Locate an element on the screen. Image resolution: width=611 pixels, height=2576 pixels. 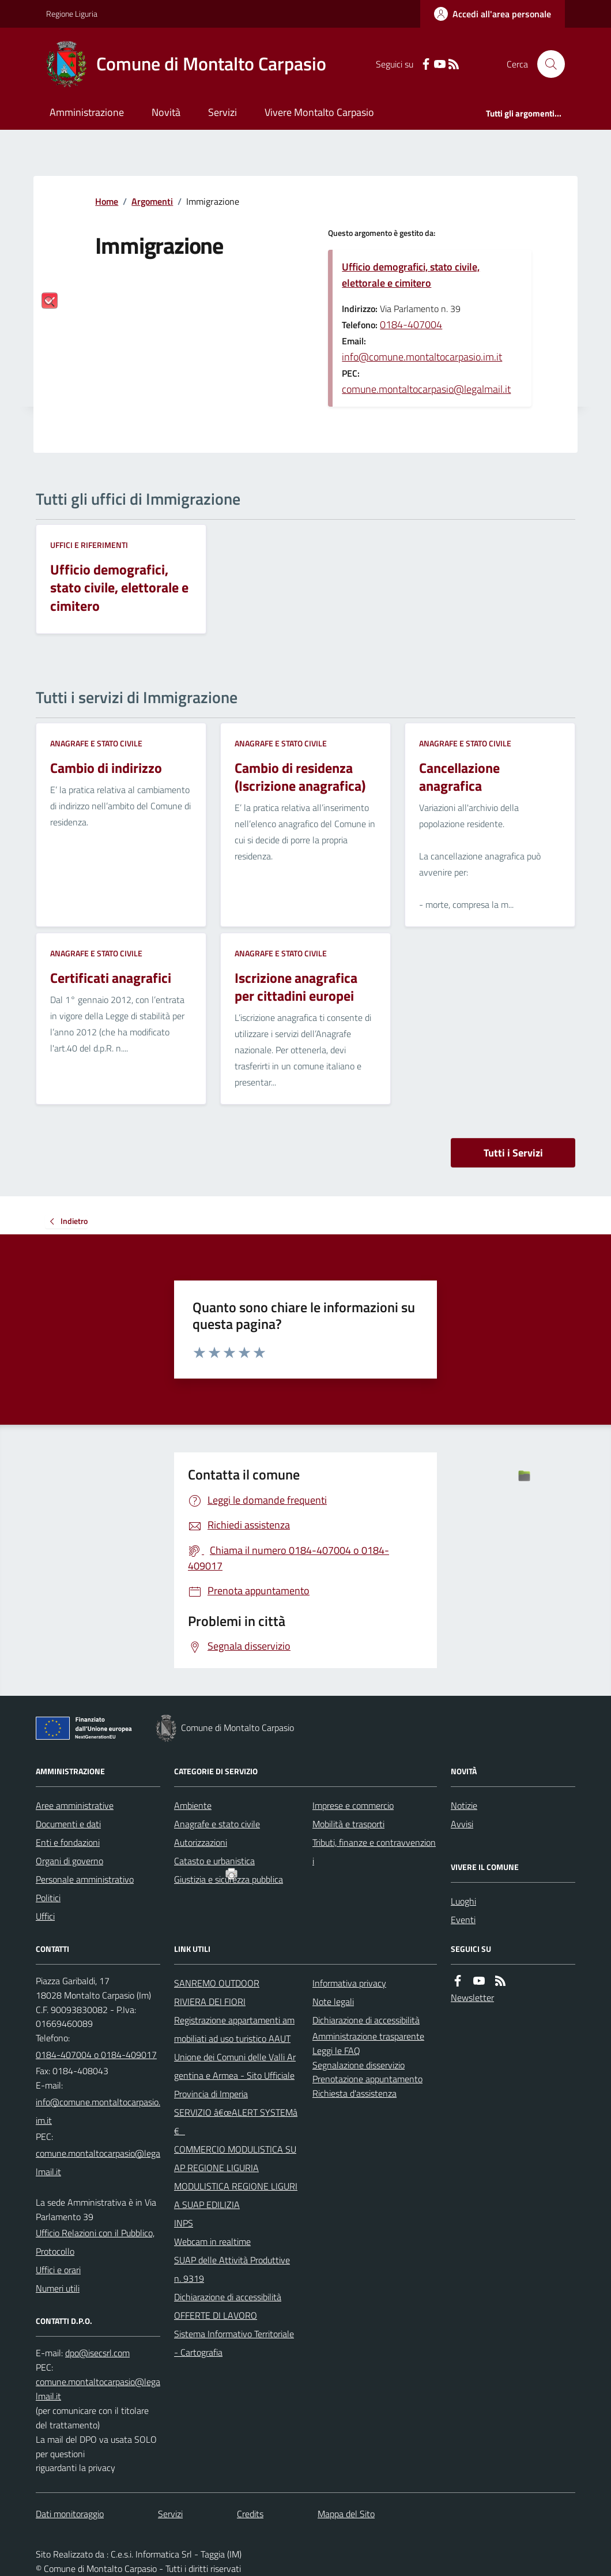
open dconf editor application is located at coordinates (50, 301).